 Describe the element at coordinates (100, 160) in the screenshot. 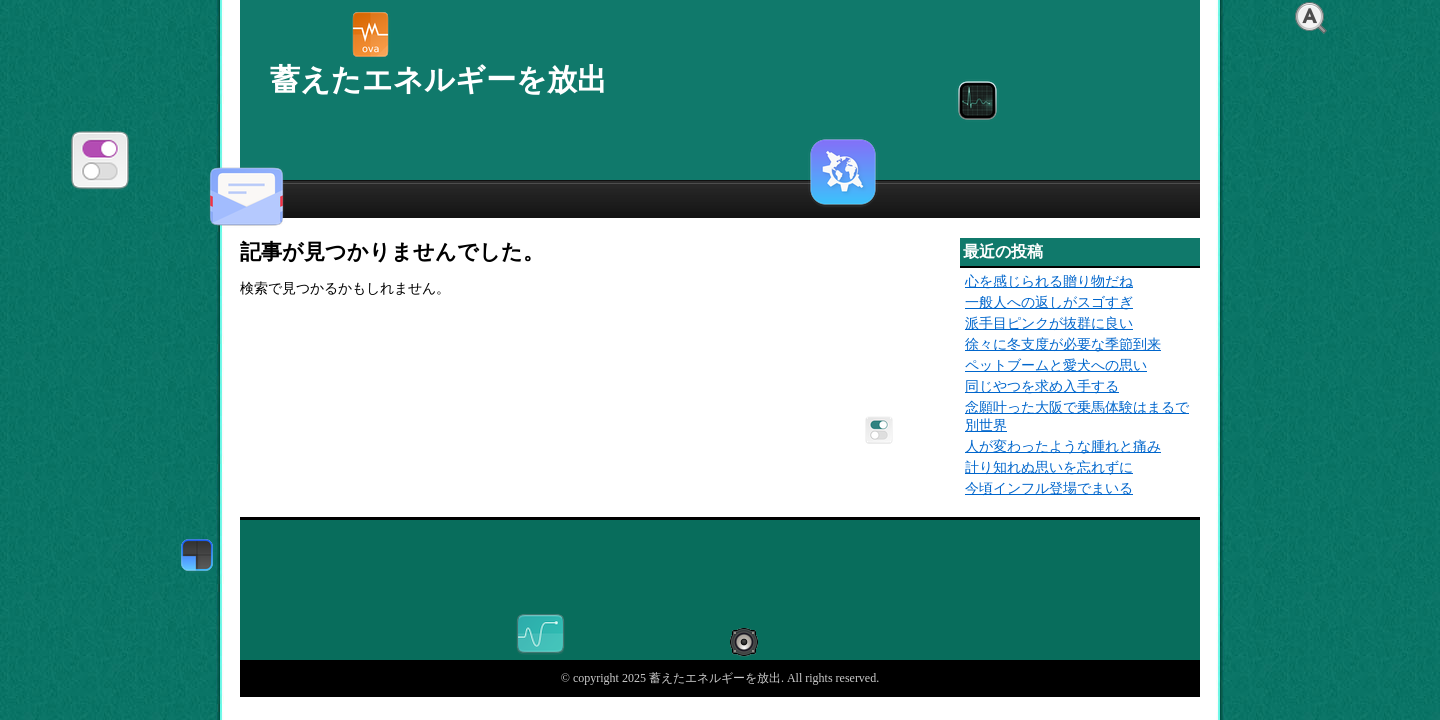

I see `open system tweaks or settings customization` at that location.